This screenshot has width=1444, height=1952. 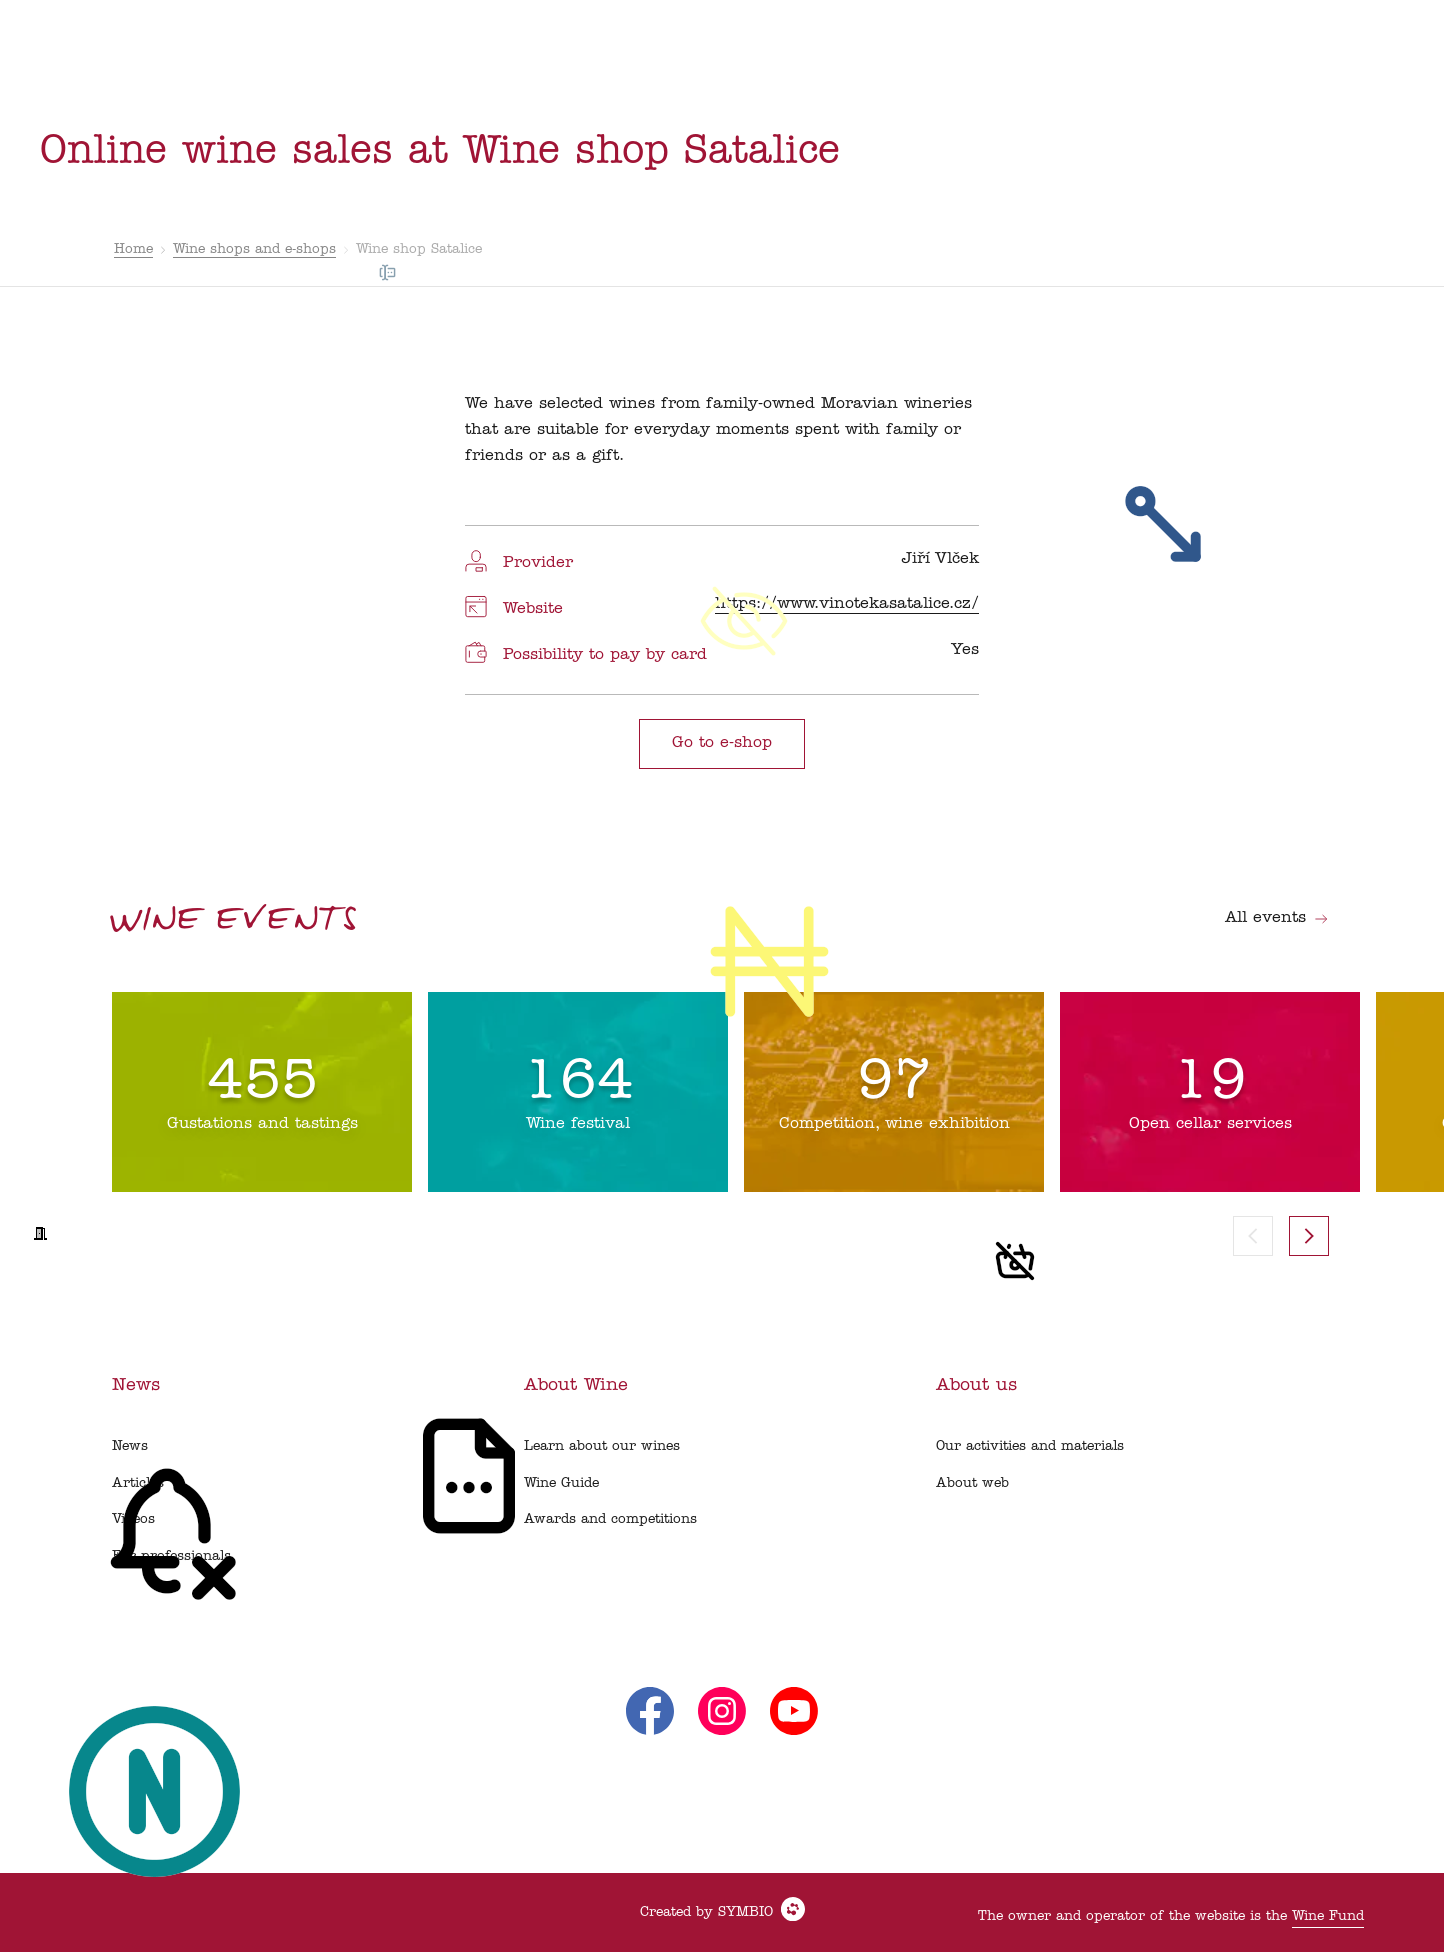 What do you see at coordinates (387, 272) in the screenshot?
I see `access forms and surveys` at bounding box center [387, 272].